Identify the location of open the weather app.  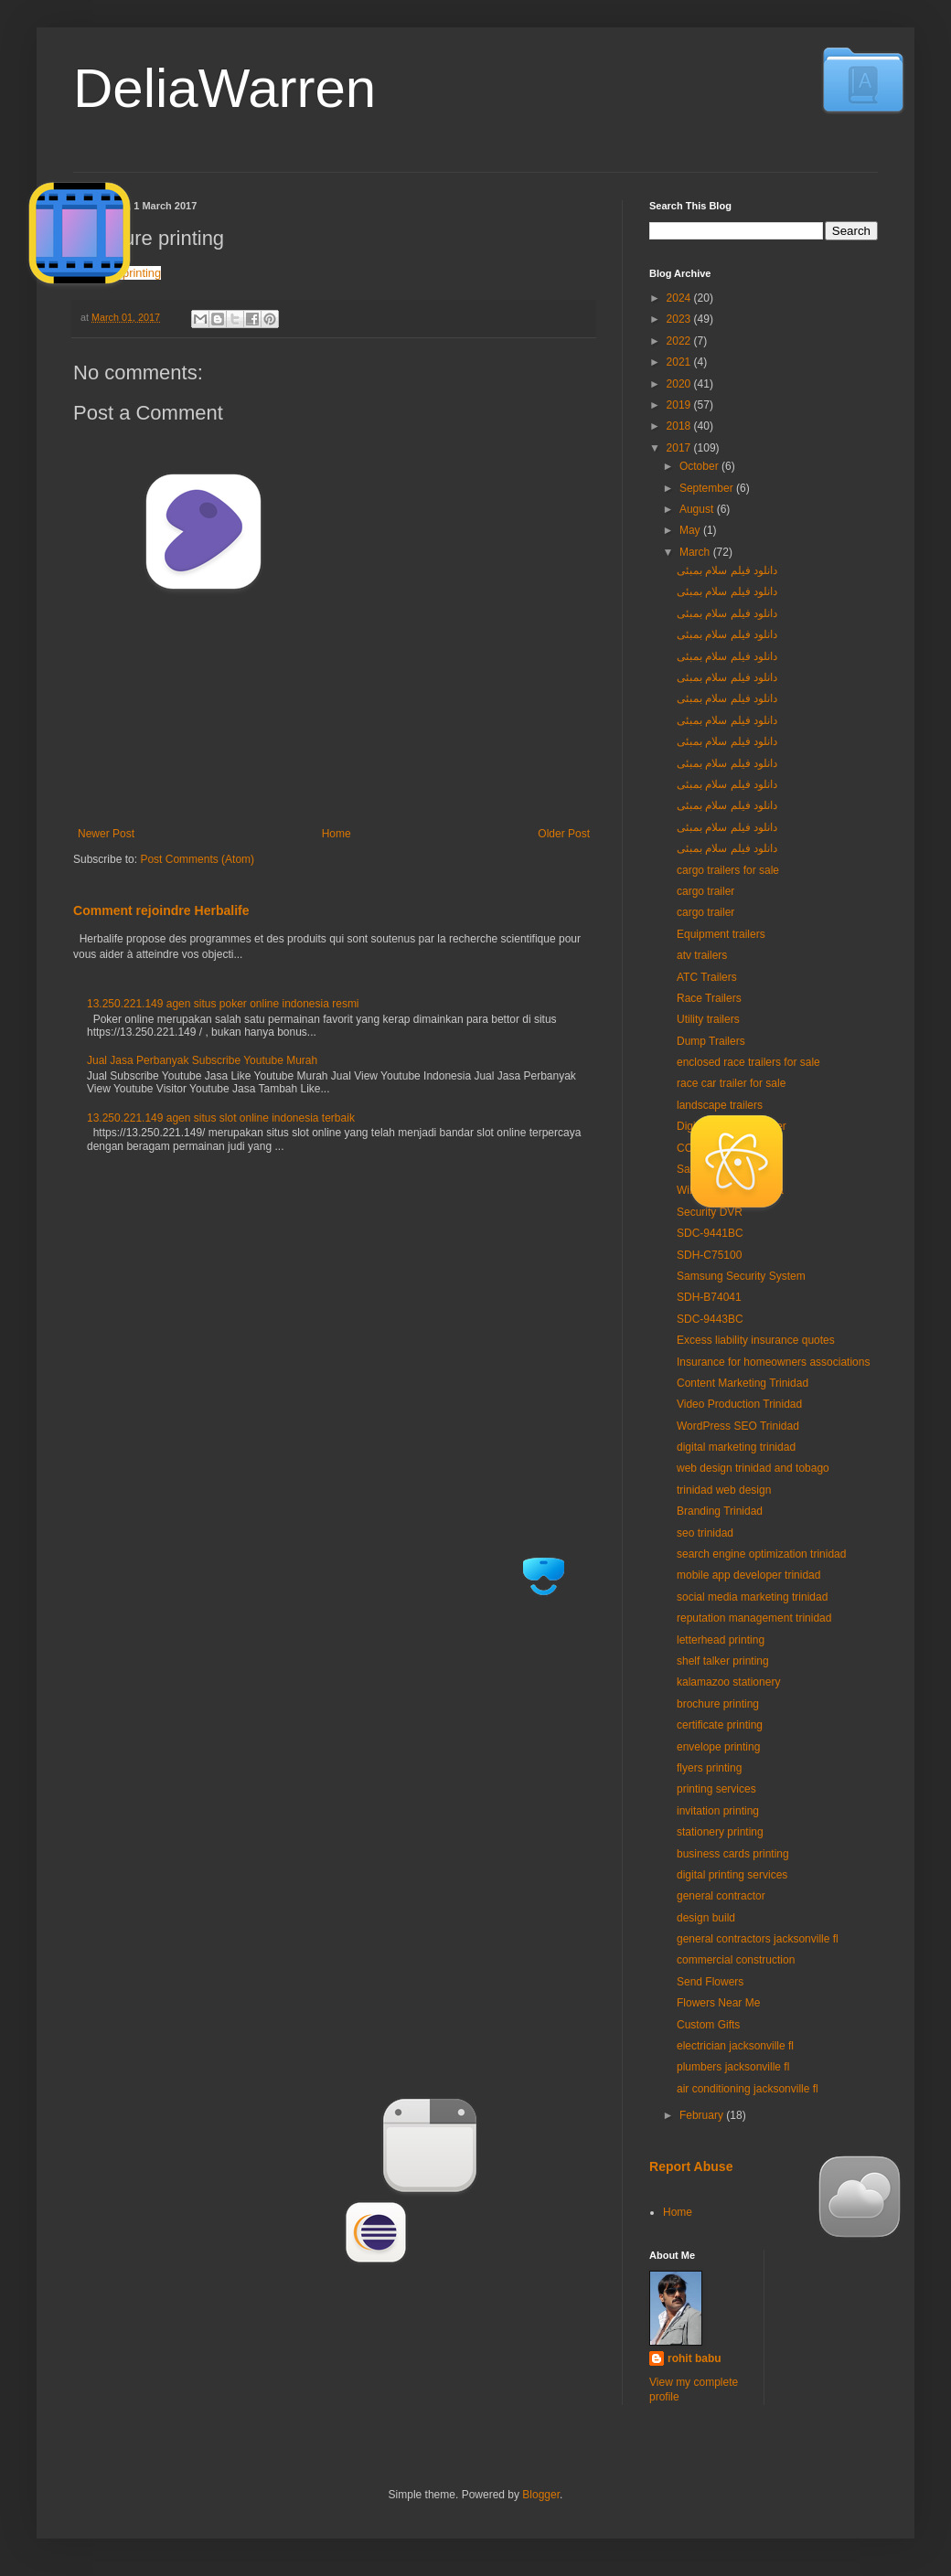
(860, 2197).